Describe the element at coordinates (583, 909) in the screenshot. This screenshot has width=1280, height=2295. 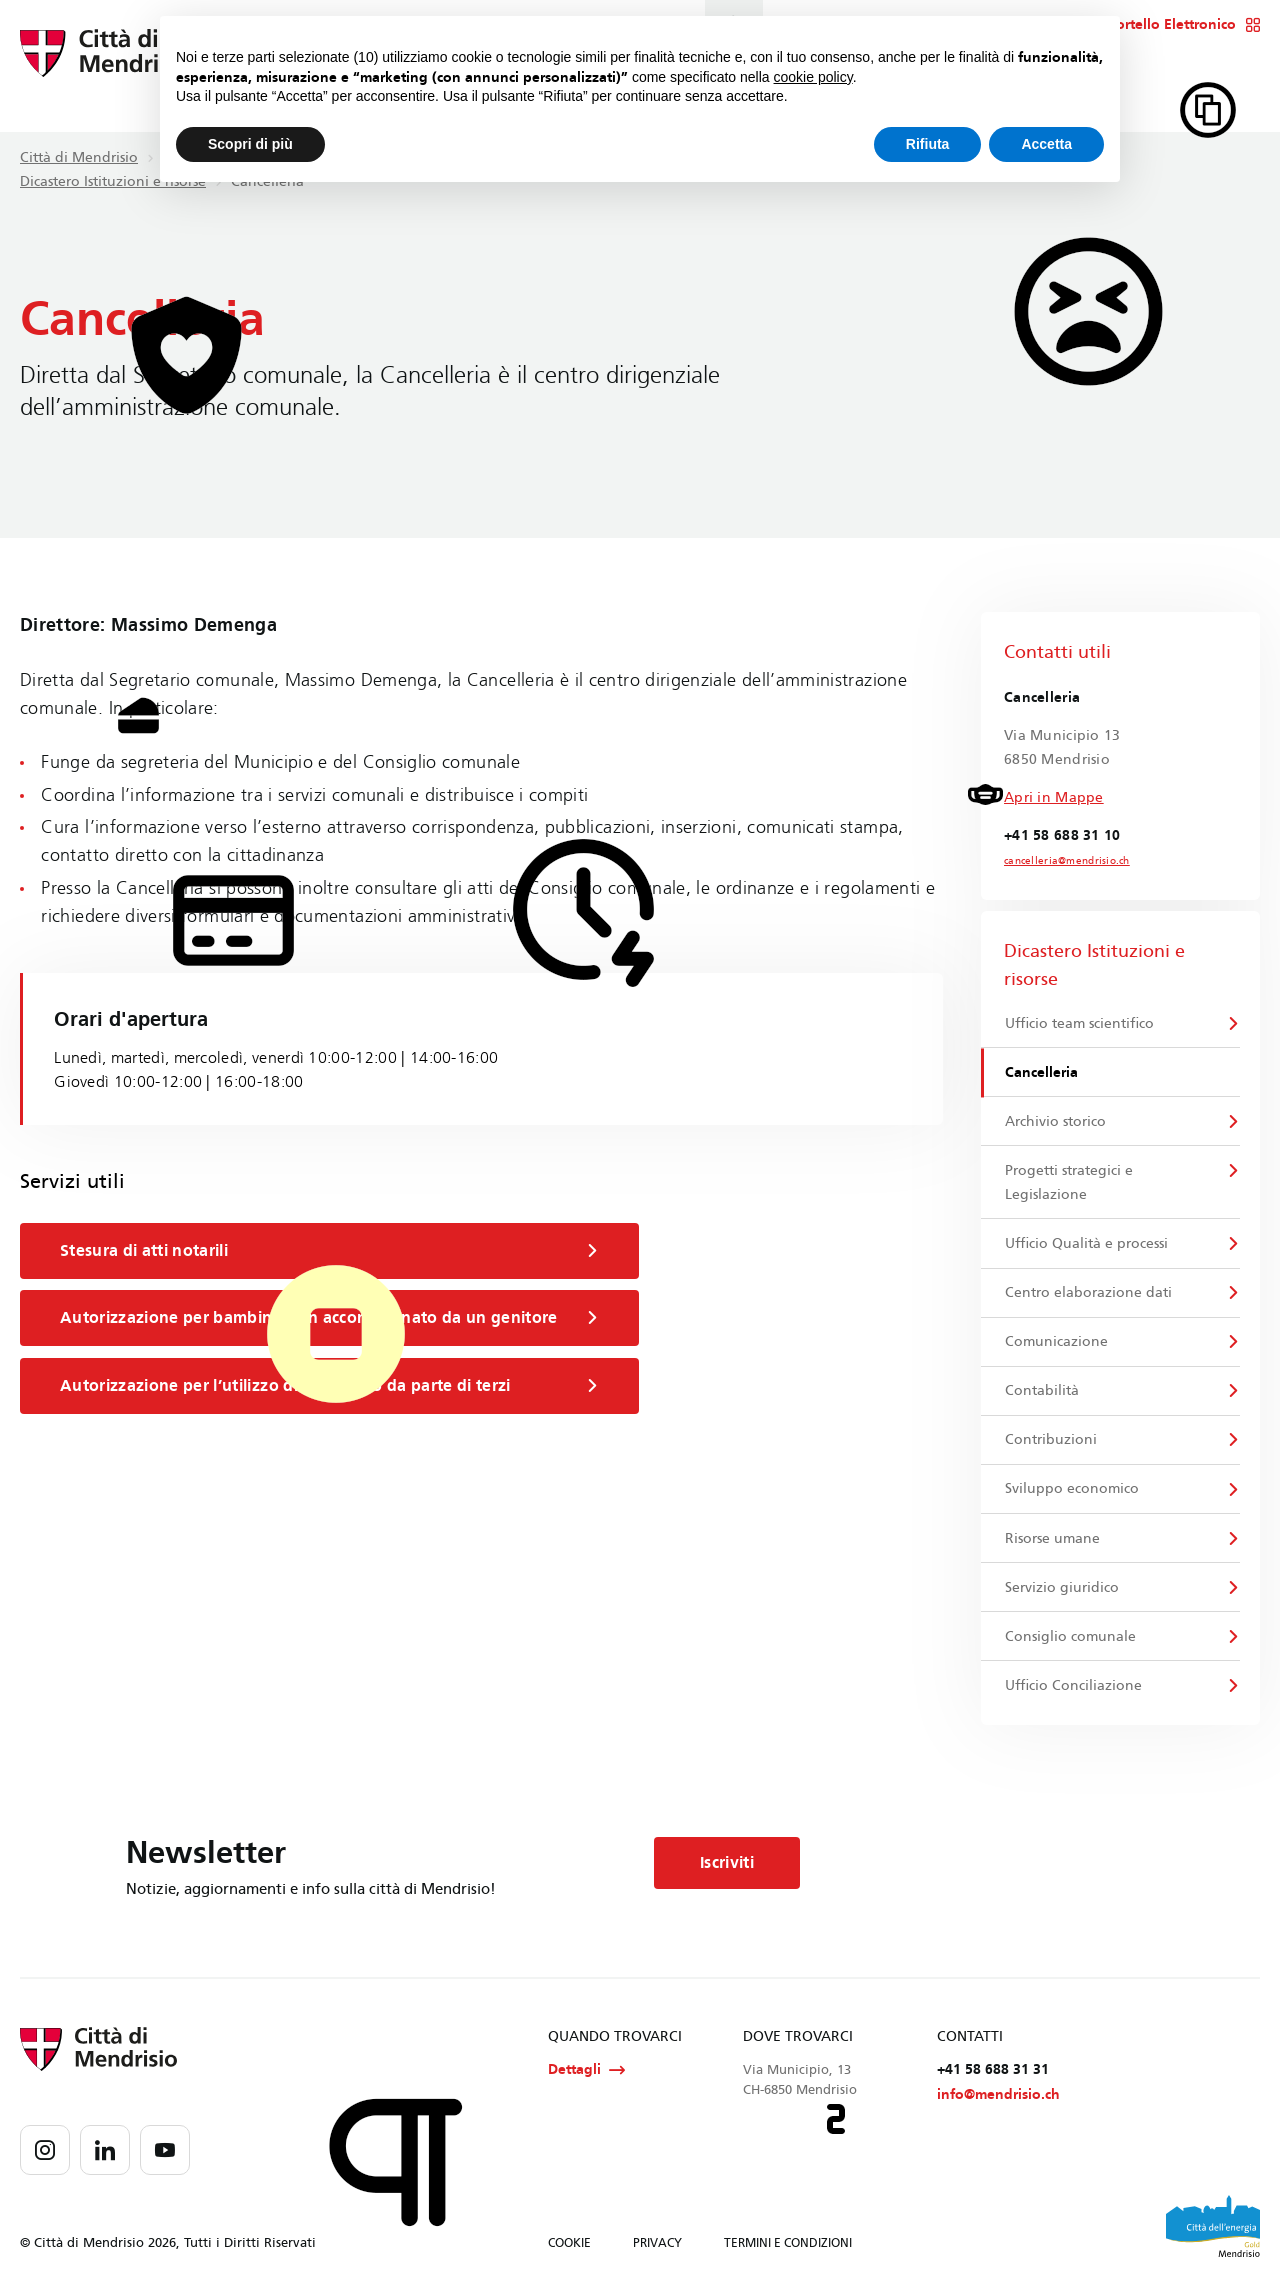
I see `quick timer or speed scheduling` at that location.